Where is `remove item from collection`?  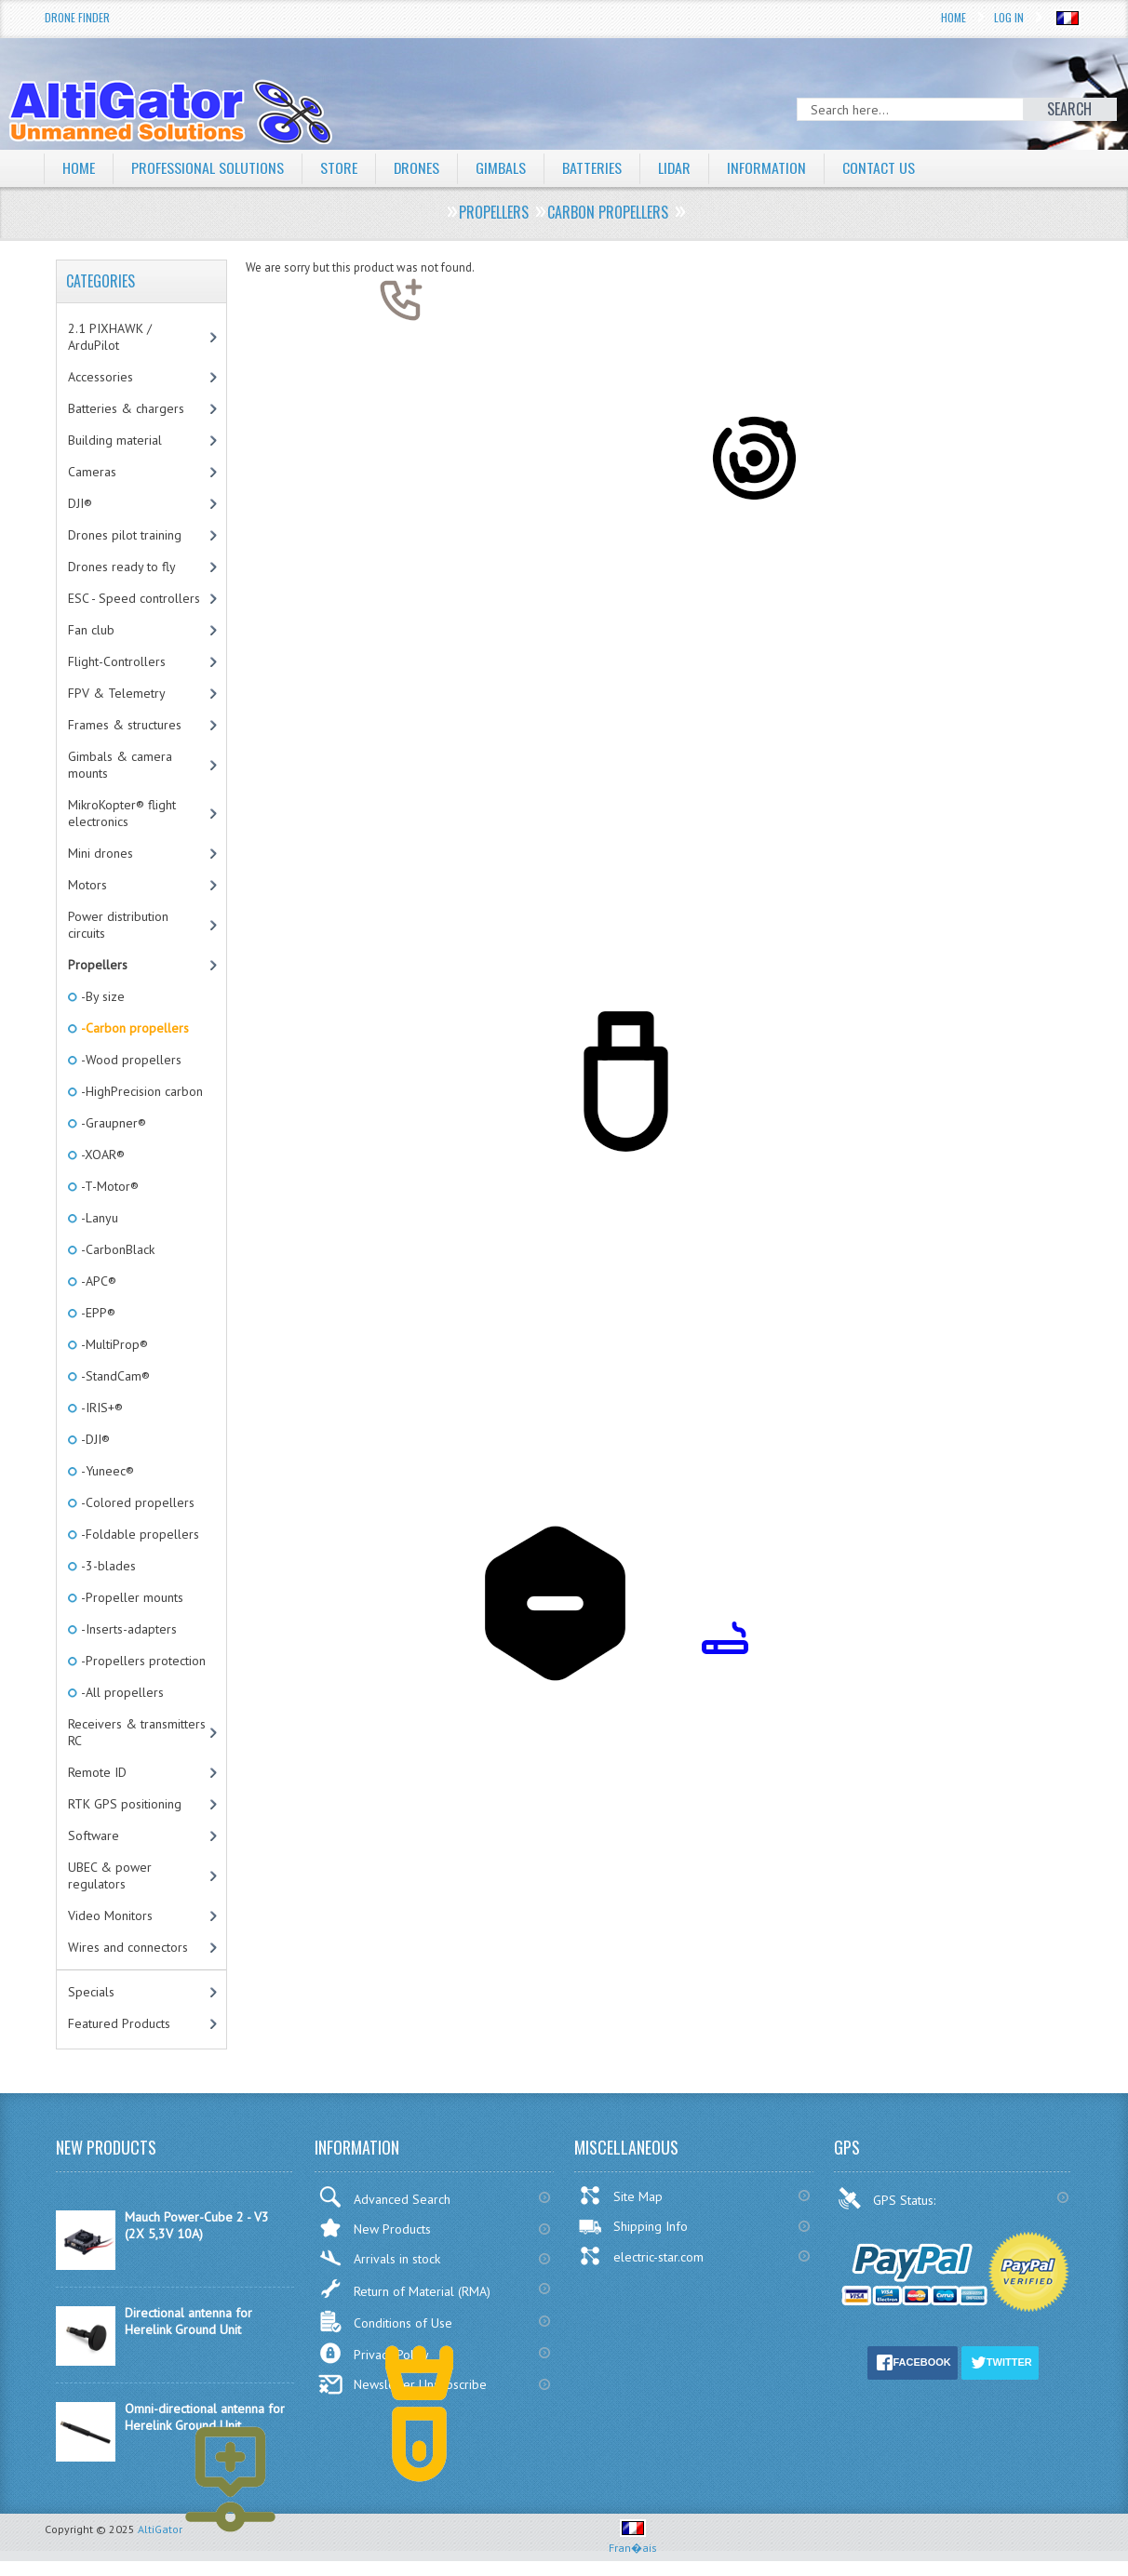
remove item from collection is located at coordinates (555, 1603).